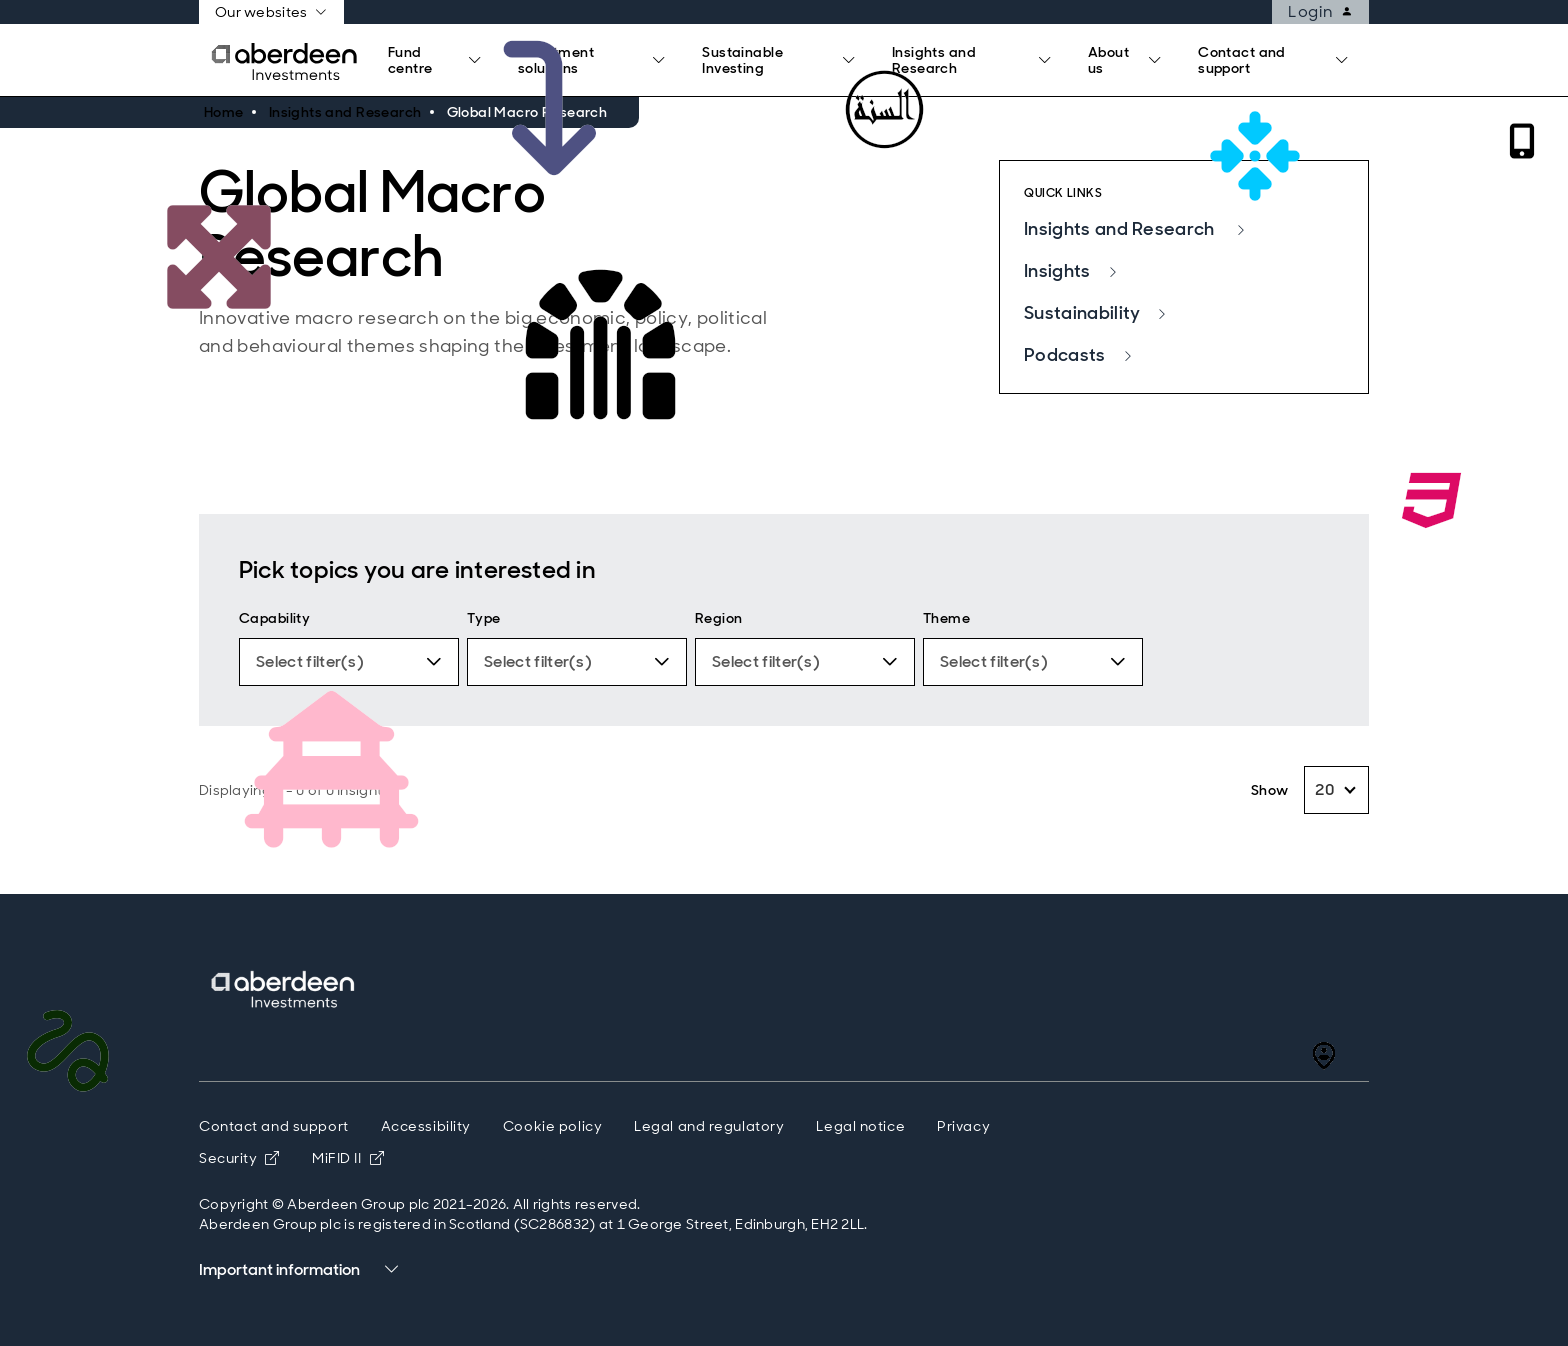  What do you see at coordinates (219, 257) in the screenshot?
I see `maximize window to full screen` at bounding box center [219, 257].